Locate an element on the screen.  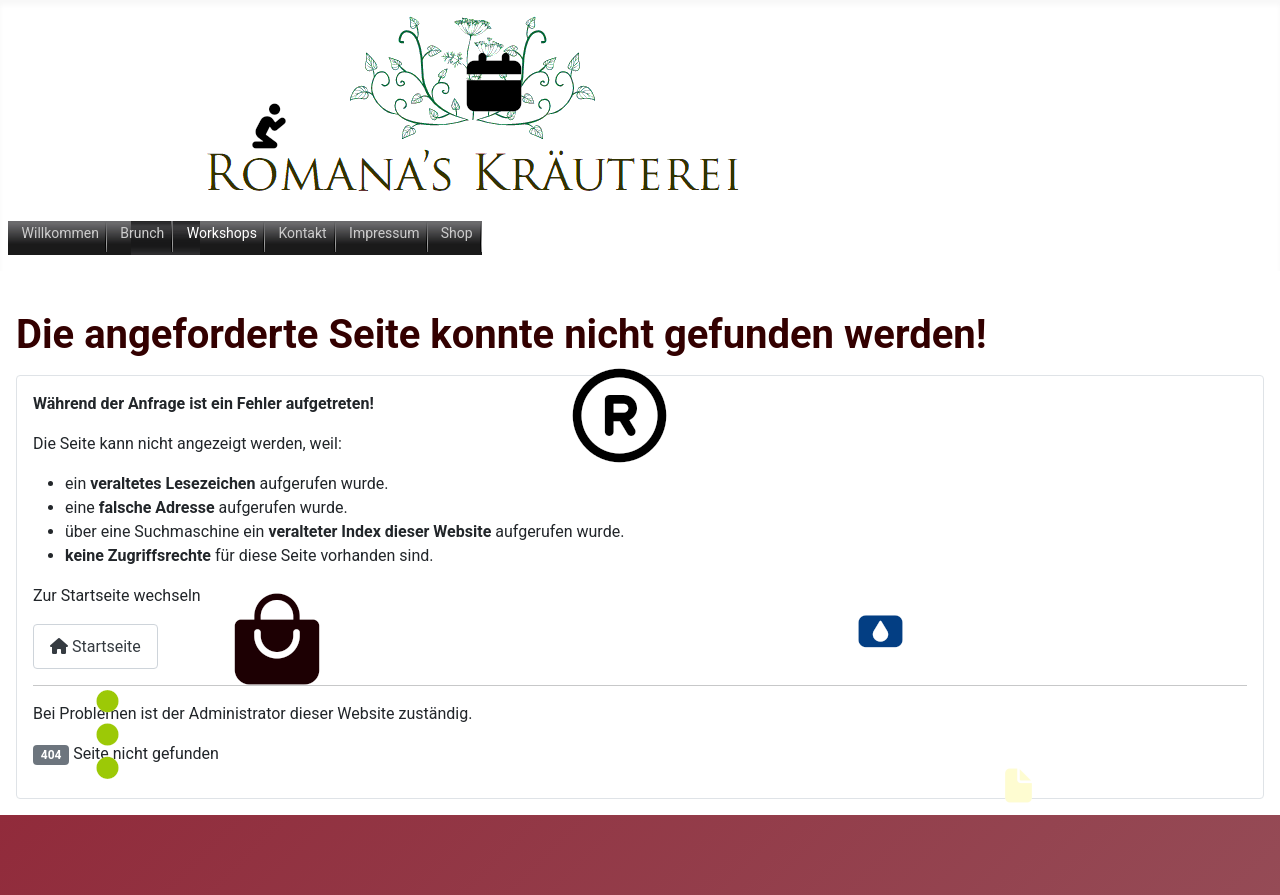
view calendar or scheduled events is located at coordinates (494, 84).